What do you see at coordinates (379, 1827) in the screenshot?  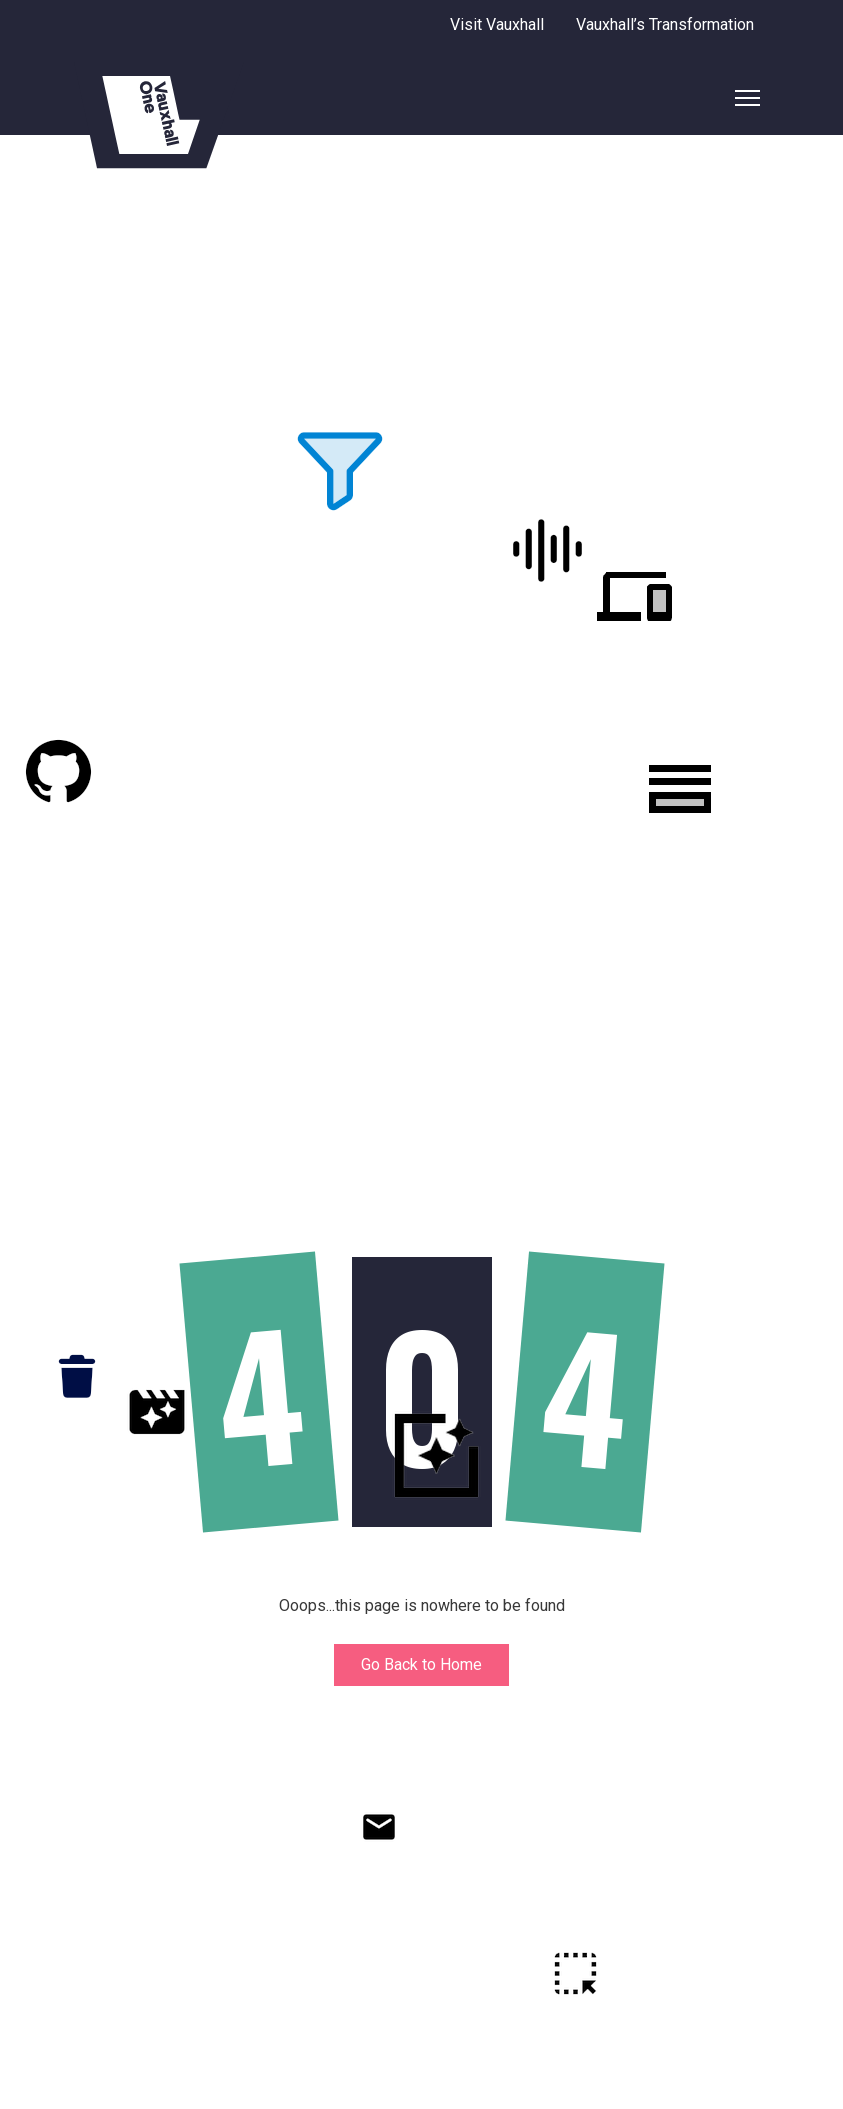 I see `open your email inbox` at bounding box center [379, 1827].